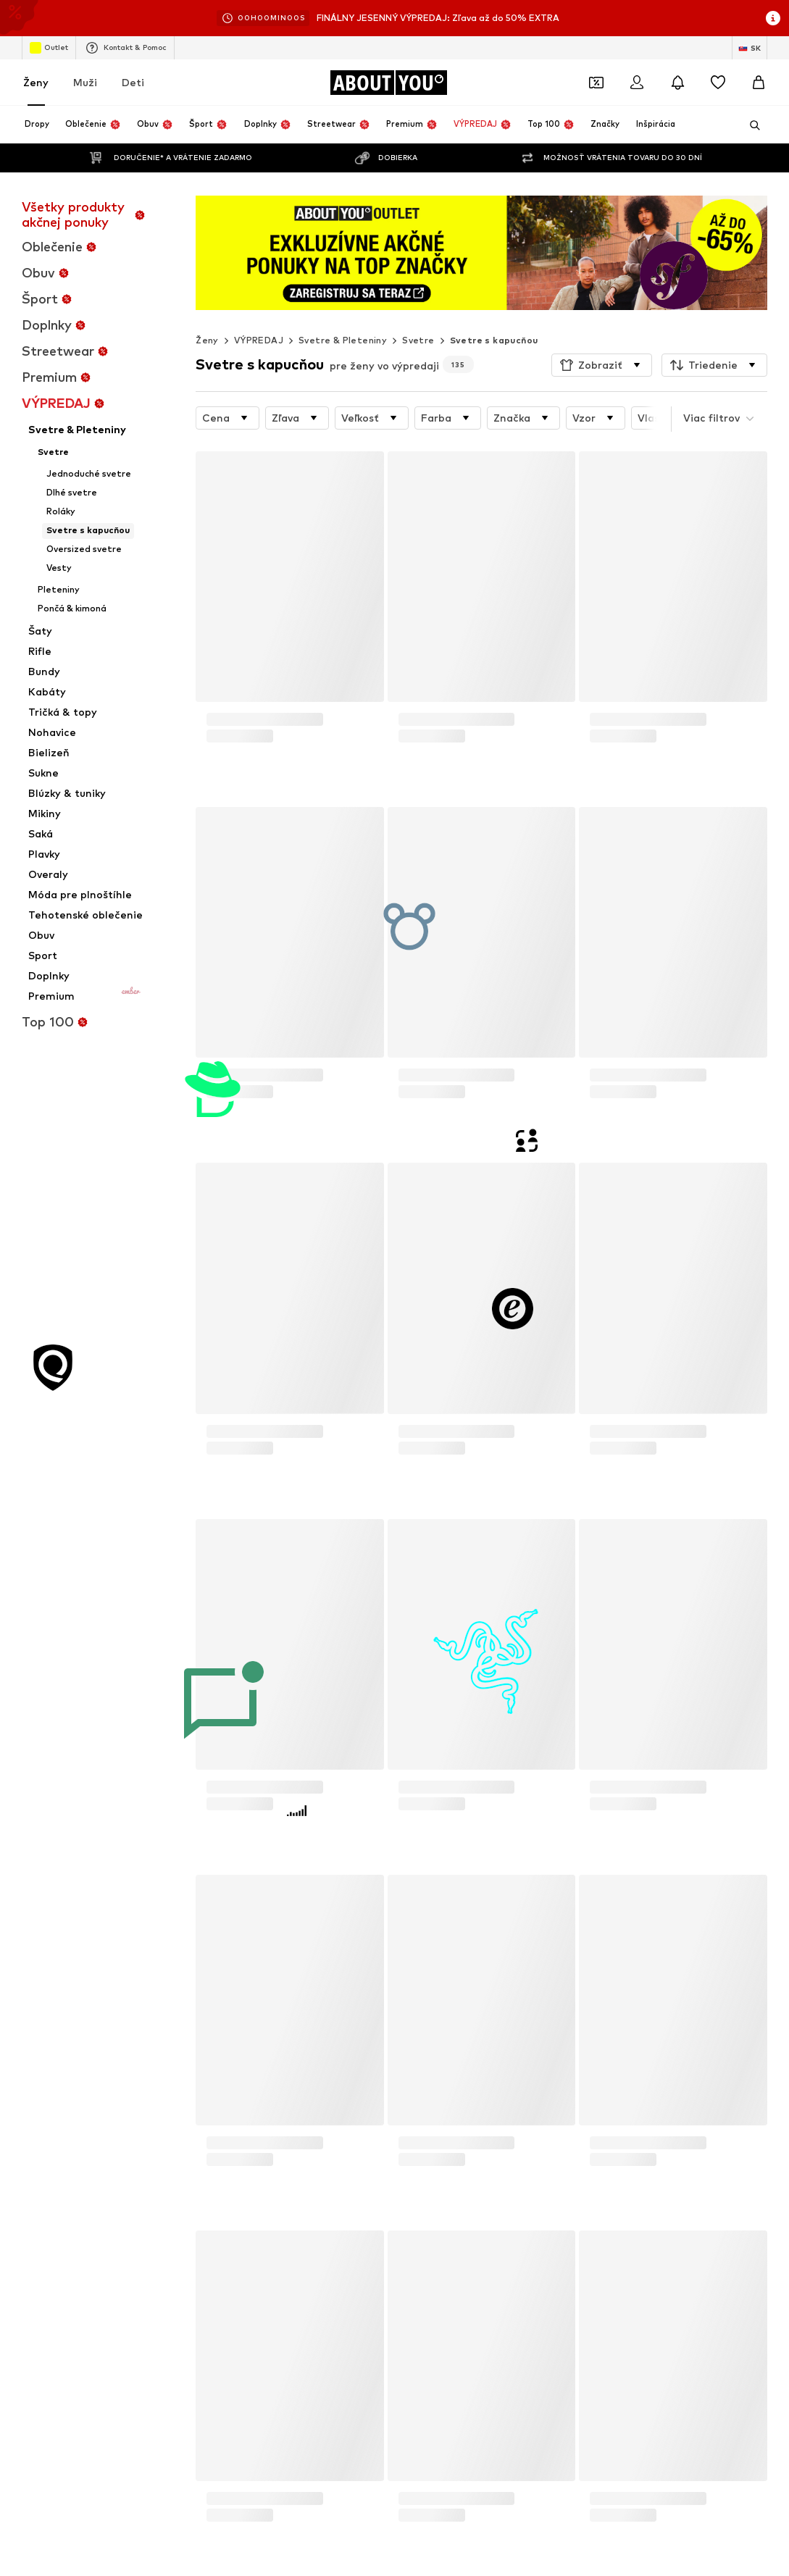 This screenshot has height=2576, width=789. Describe the element at coordinates (512, 1308) in the screenshot. I see `trusted shops certification badge indicating verified seller status` at that location.